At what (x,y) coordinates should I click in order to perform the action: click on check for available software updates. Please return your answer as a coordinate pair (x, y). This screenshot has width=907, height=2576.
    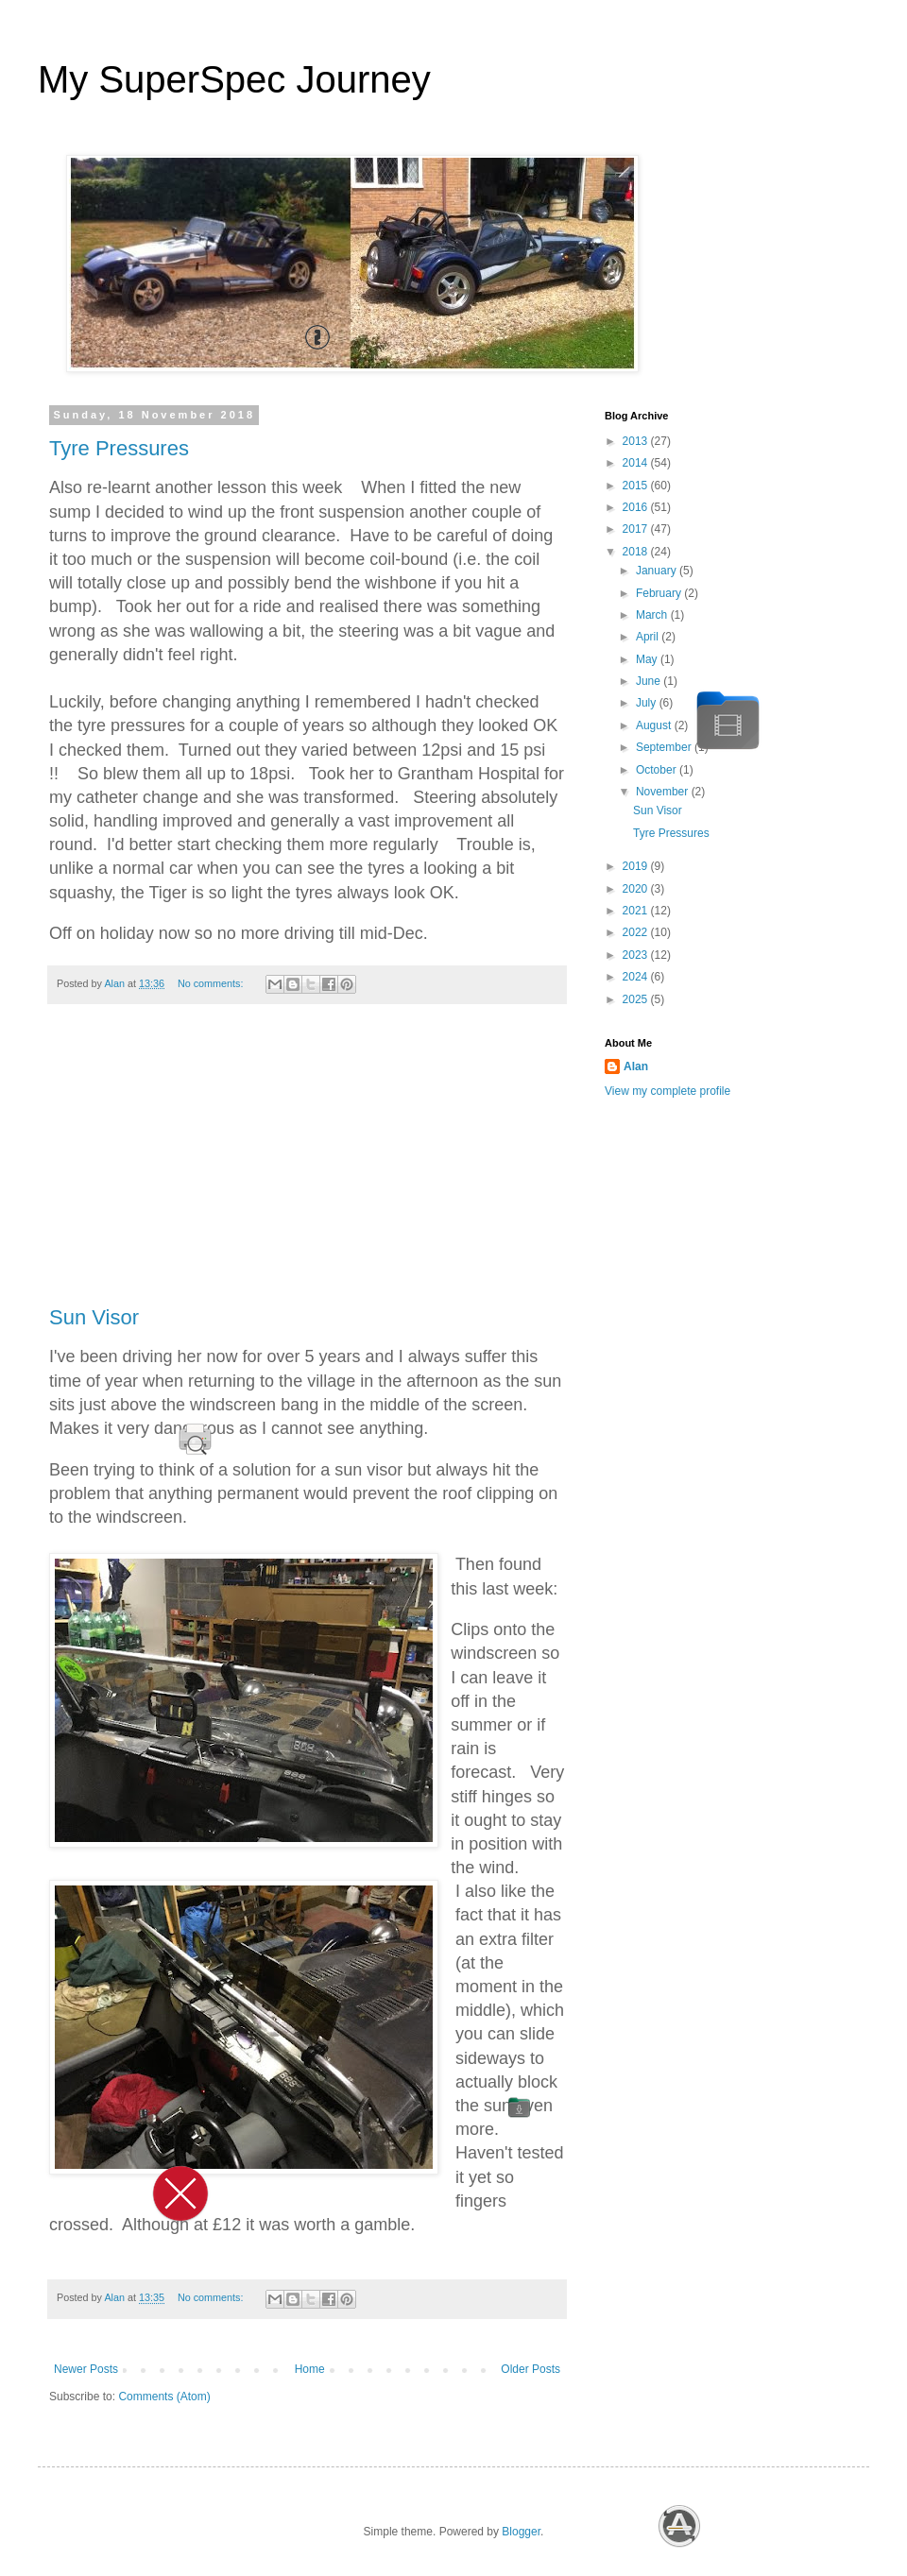
    Looking at the image, I should click on (679, 2526).